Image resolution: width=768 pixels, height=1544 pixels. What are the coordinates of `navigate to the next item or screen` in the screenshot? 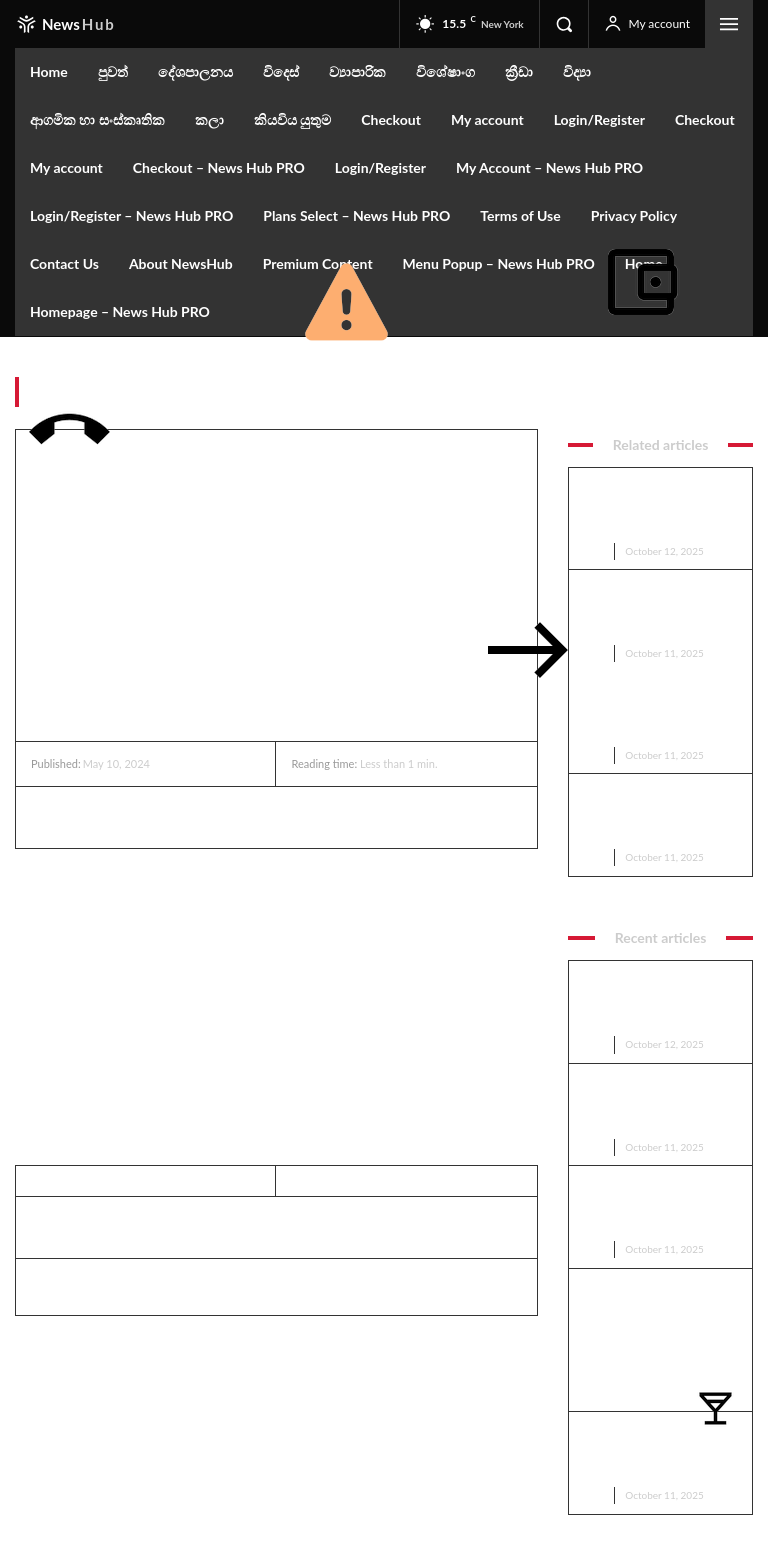 It's located at (528, 650).